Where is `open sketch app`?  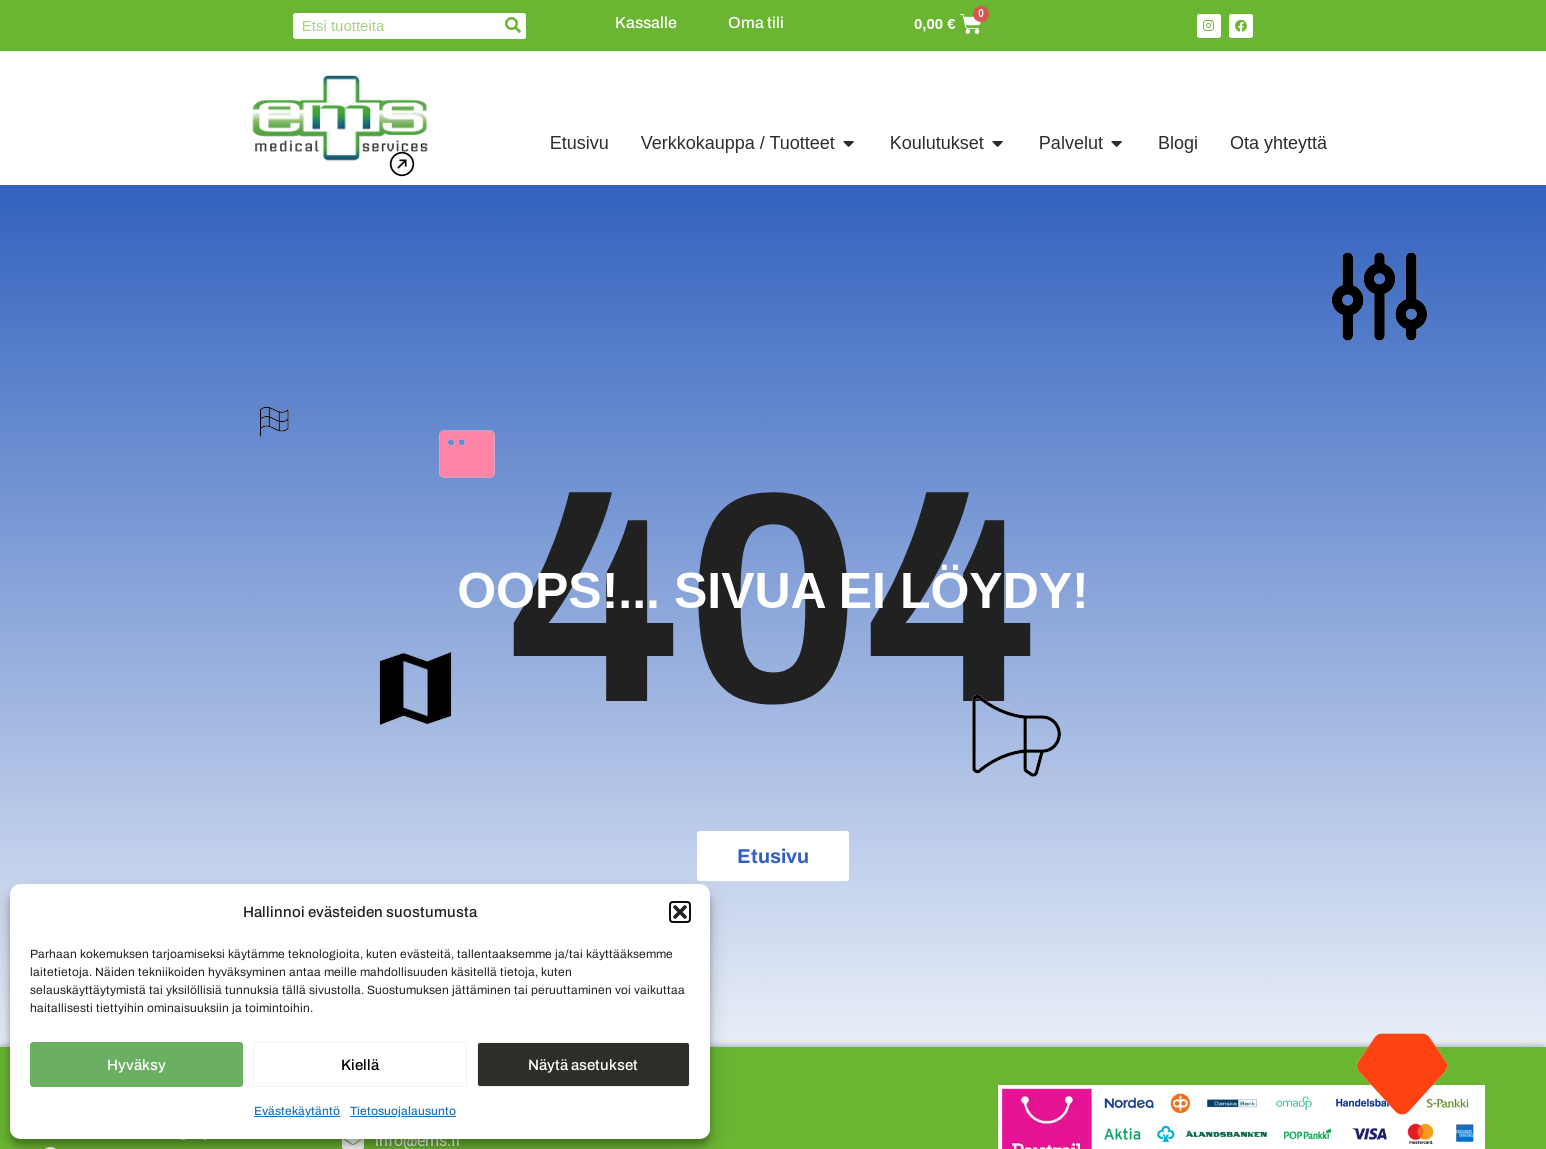
open sketch app is located at coordinates (1402, 1074).